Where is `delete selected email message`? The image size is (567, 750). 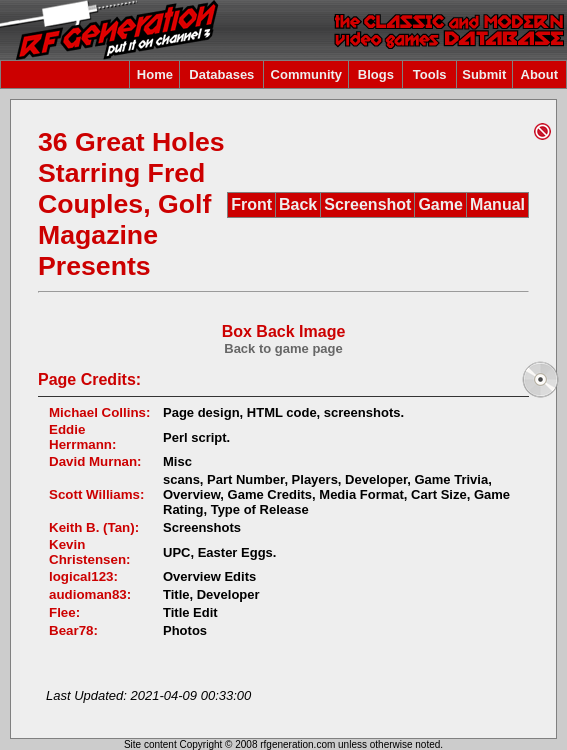 delete selected email message is located at coordinates (542, 131).